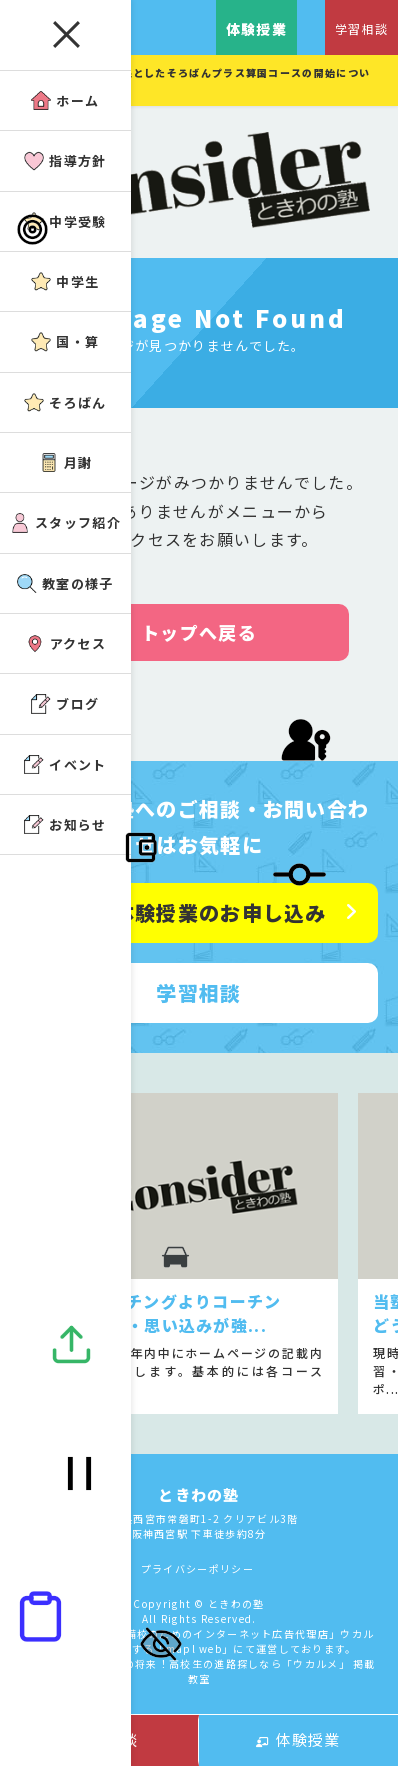 This screenshot has height=1766, width=398. I want to click on access your wallet or payment methods, so click(140, 847).